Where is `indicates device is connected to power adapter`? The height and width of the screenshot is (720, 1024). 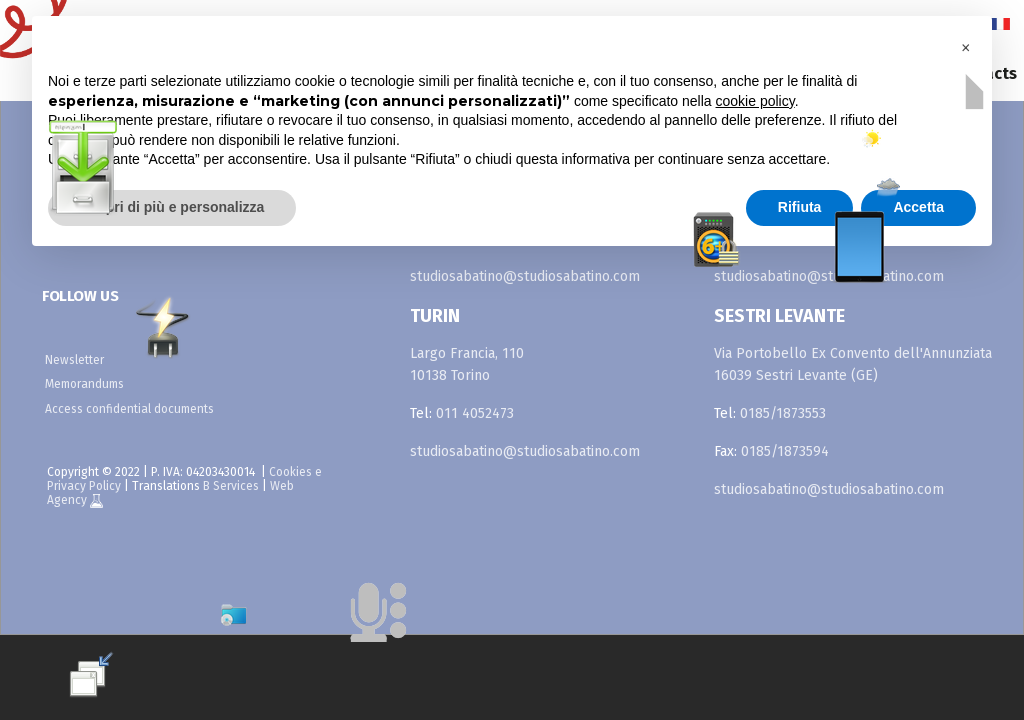 indicates device is connected to power adapter is located at coordinates (161, 327).